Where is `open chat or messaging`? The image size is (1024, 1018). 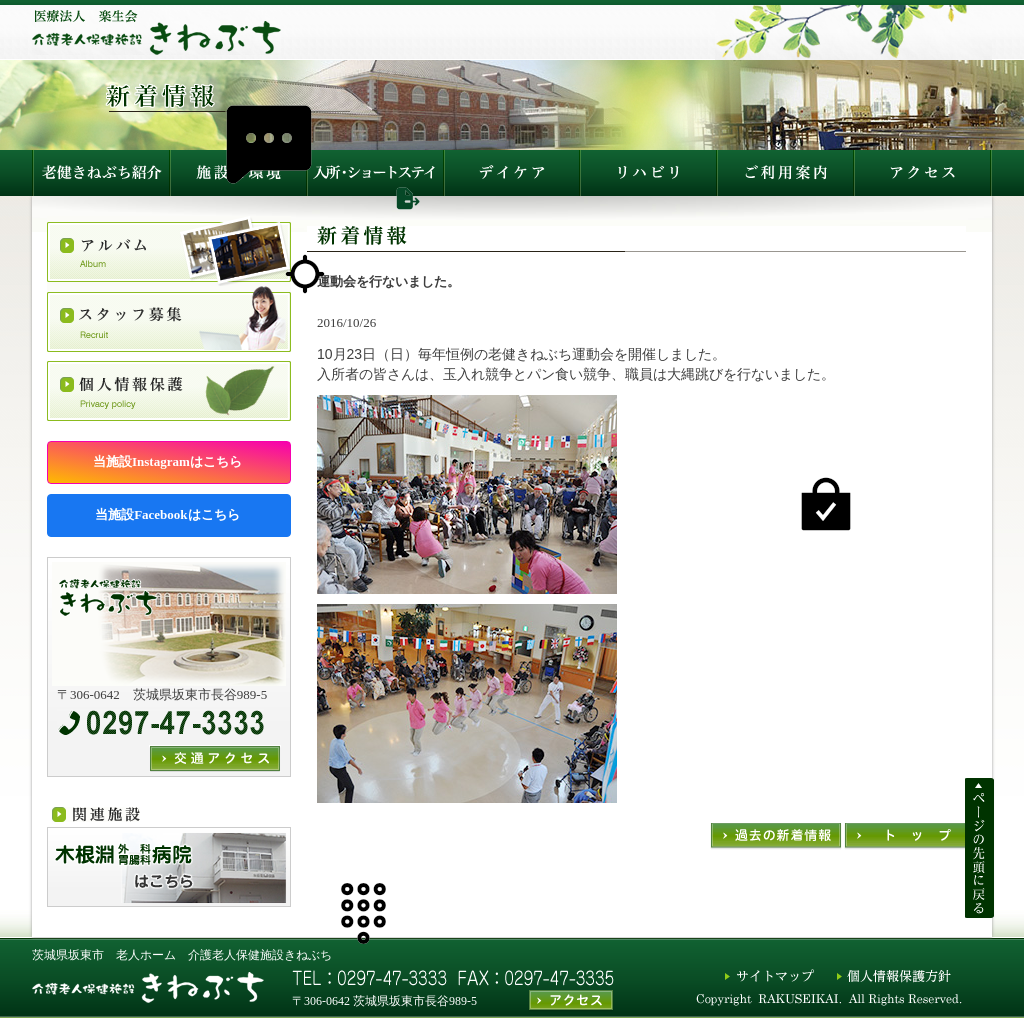
open chat or messaging is located at coordinates (269, 138).